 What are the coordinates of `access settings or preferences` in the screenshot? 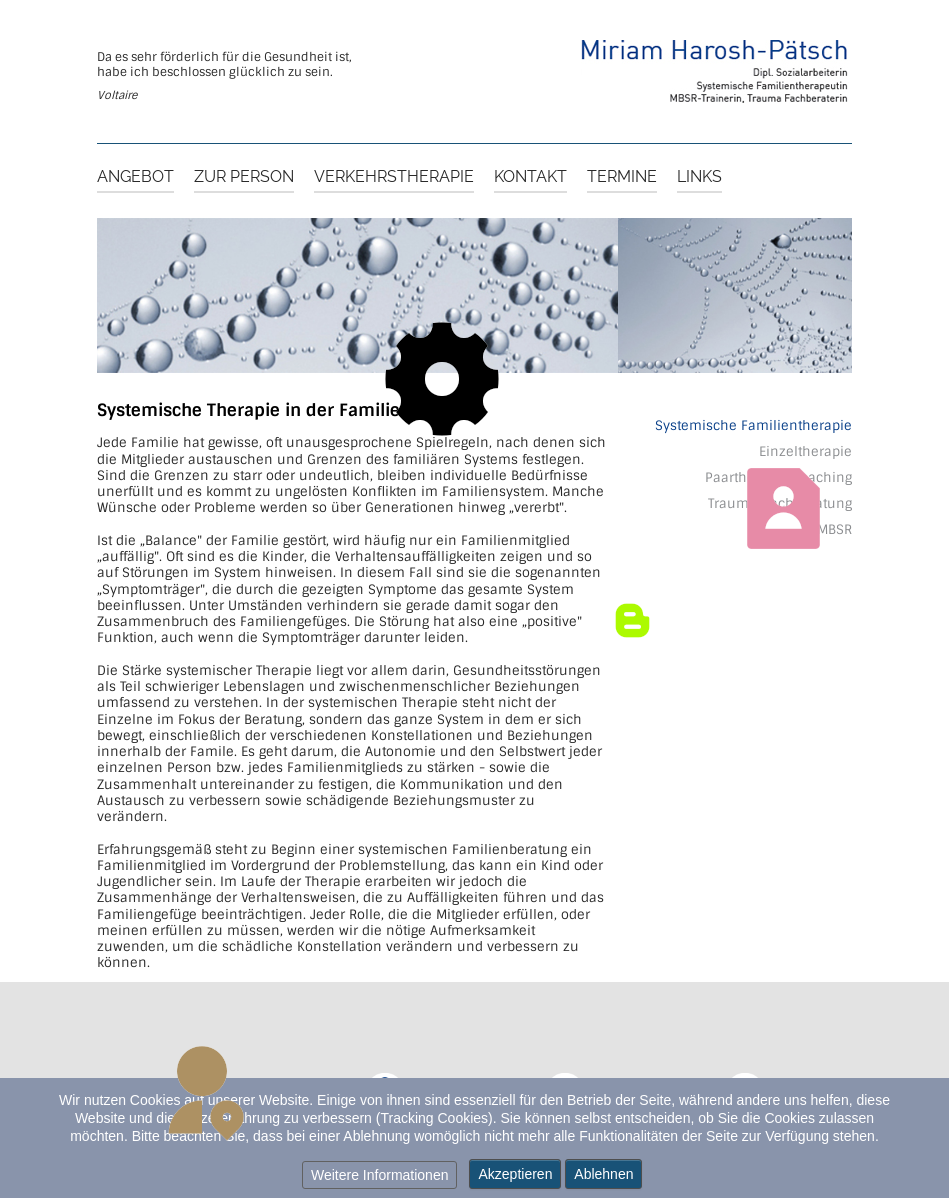 It's located at (442, 379).